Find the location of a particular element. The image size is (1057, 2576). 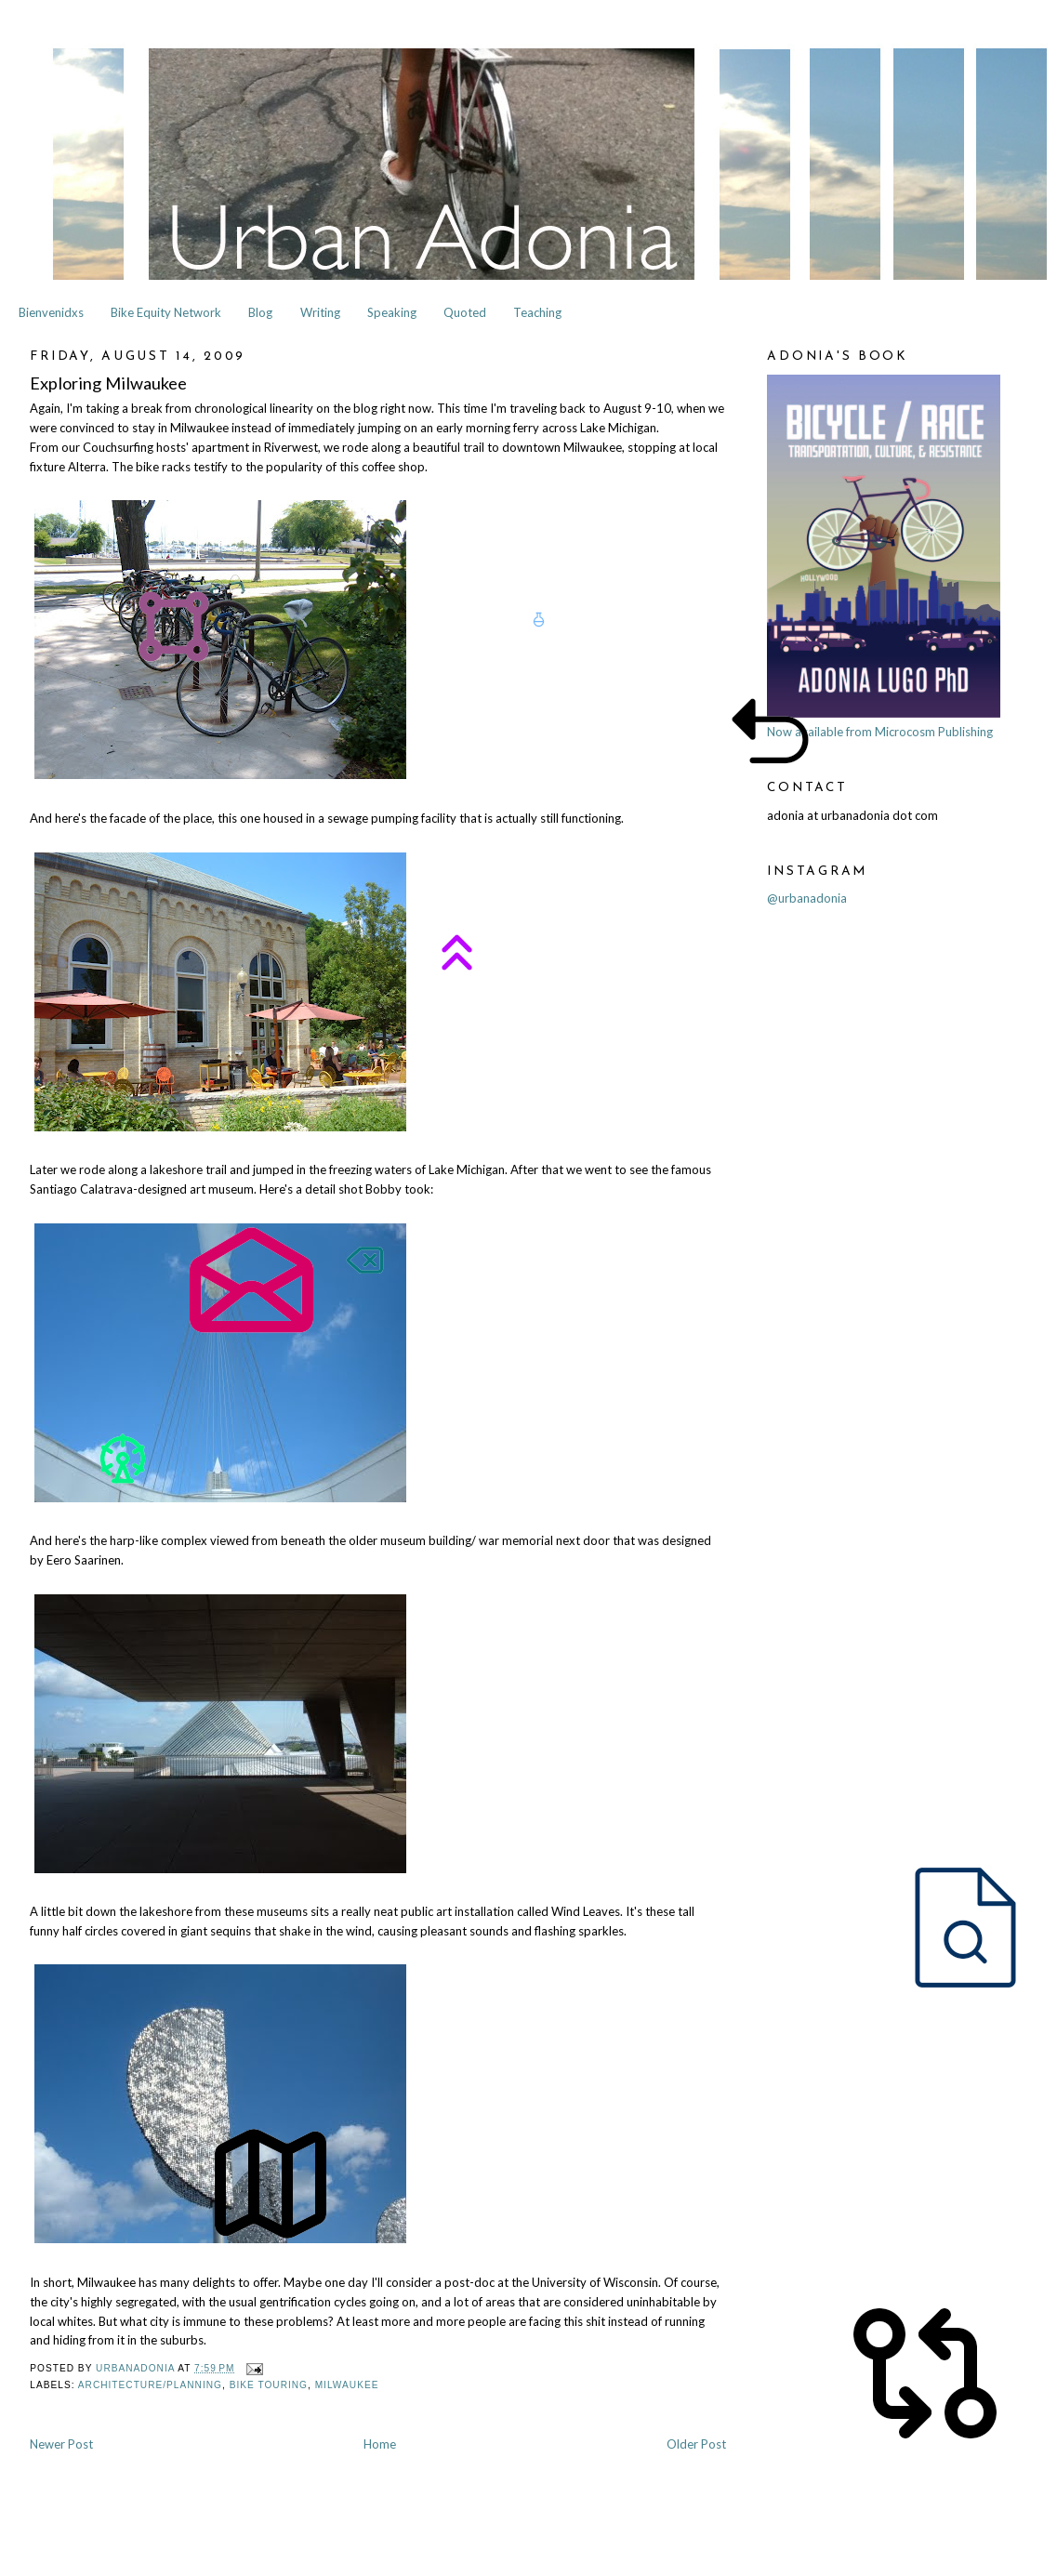

search within a document is located at coordinates (965, 1927).